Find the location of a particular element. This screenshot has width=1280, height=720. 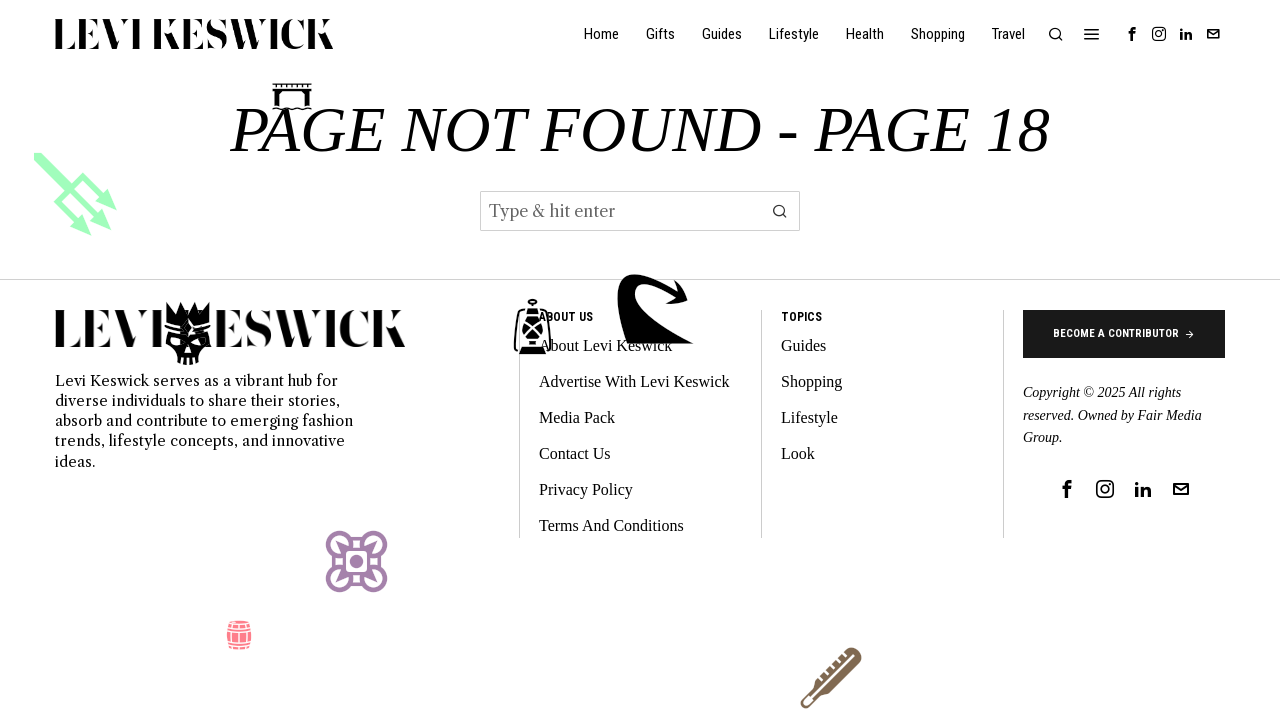

inventory item representing storage or containers is located at coordinates (239, 635).